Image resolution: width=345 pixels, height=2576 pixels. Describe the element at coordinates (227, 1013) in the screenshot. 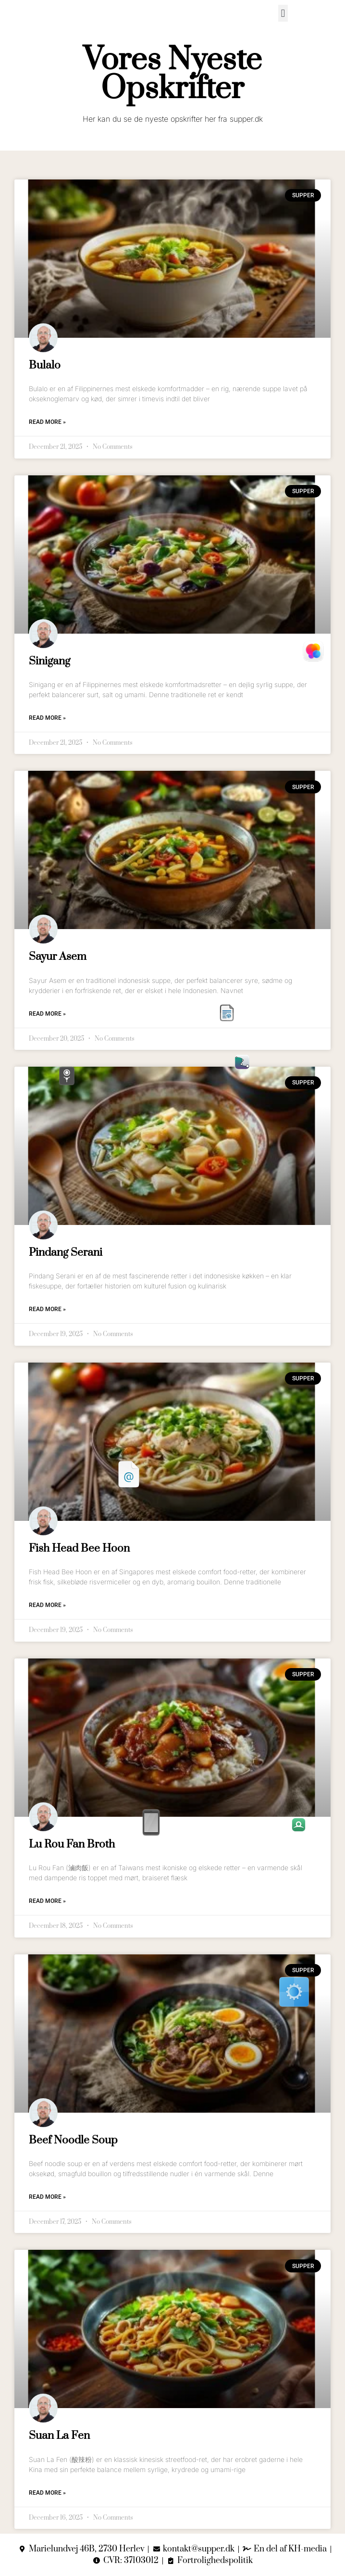

I see `open a web template document file` at that location.